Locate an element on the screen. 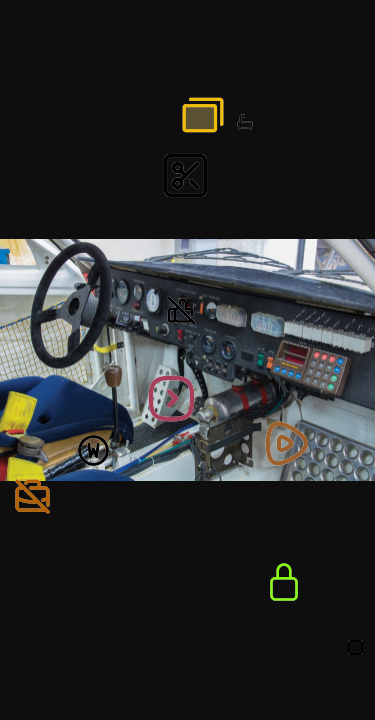  like feature is disabled is located at coordinates (181, 310).